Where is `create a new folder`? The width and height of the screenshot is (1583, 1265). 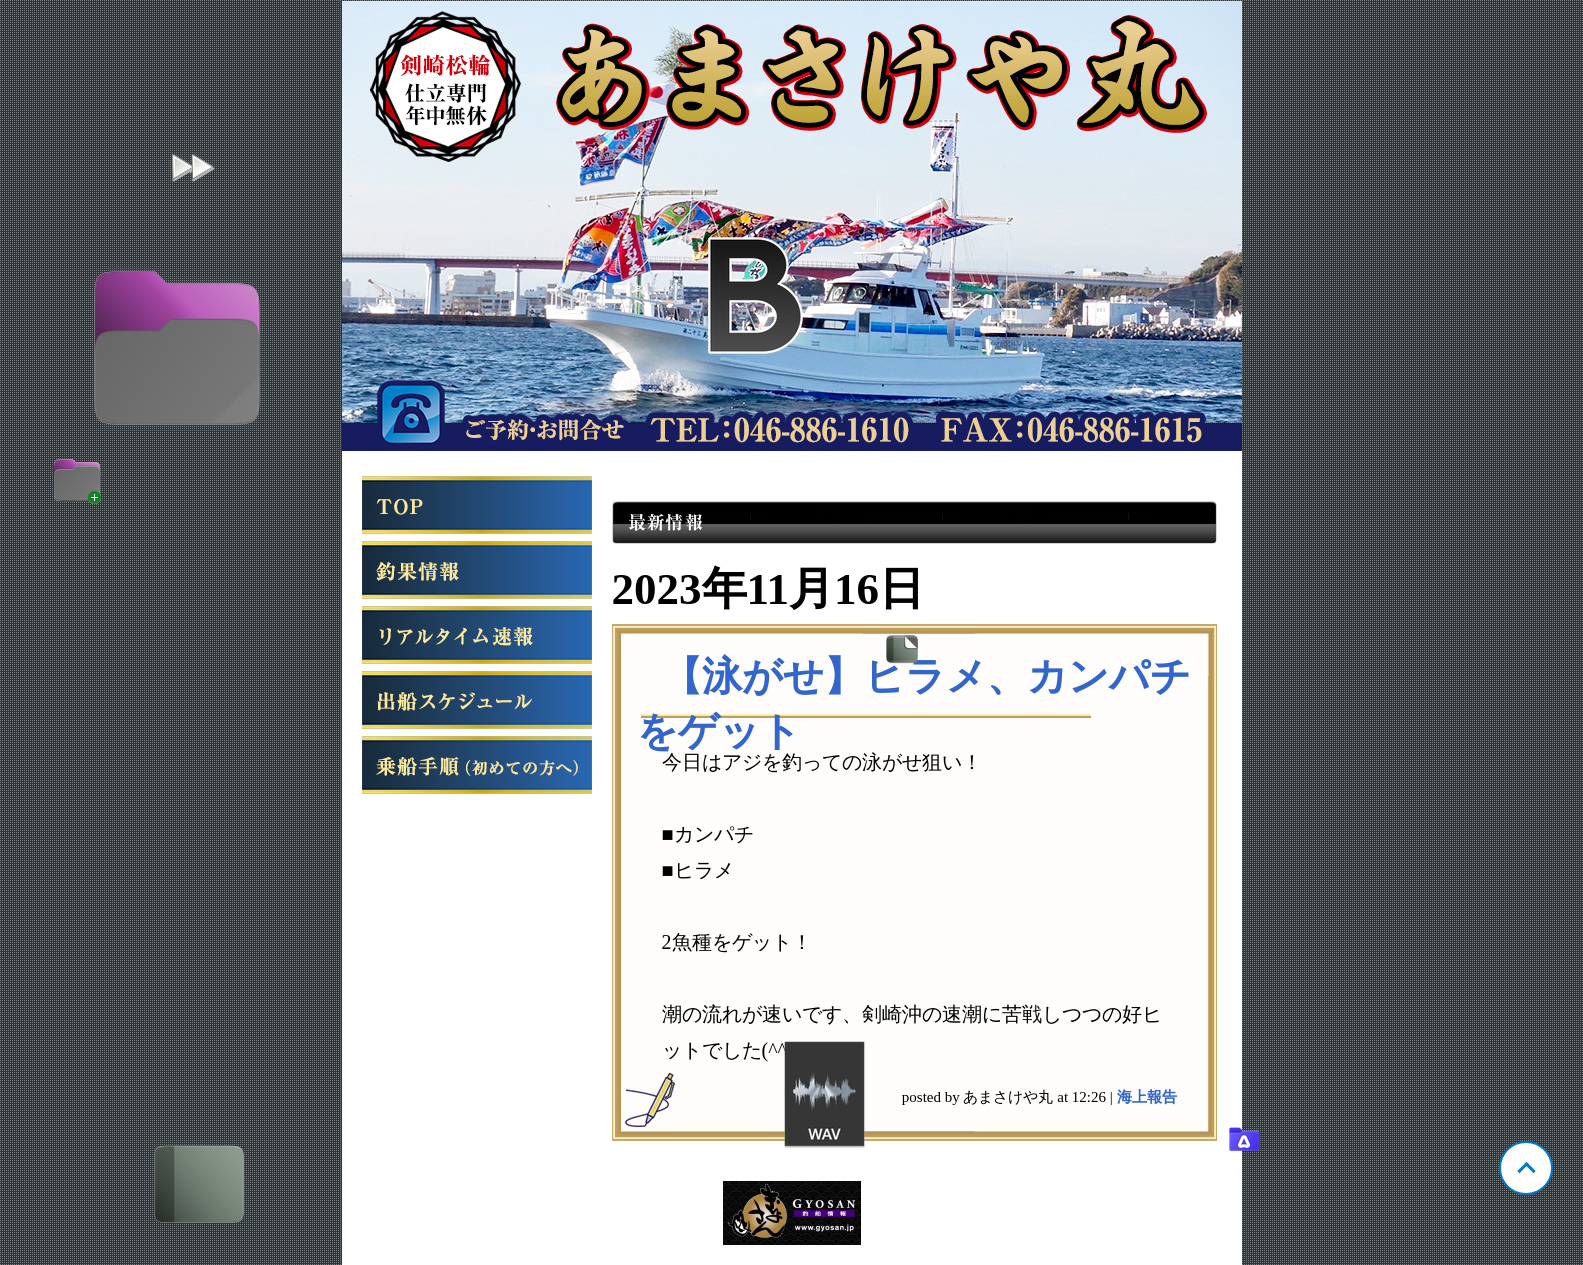 create a new folder is located at coordinates (77, 480).